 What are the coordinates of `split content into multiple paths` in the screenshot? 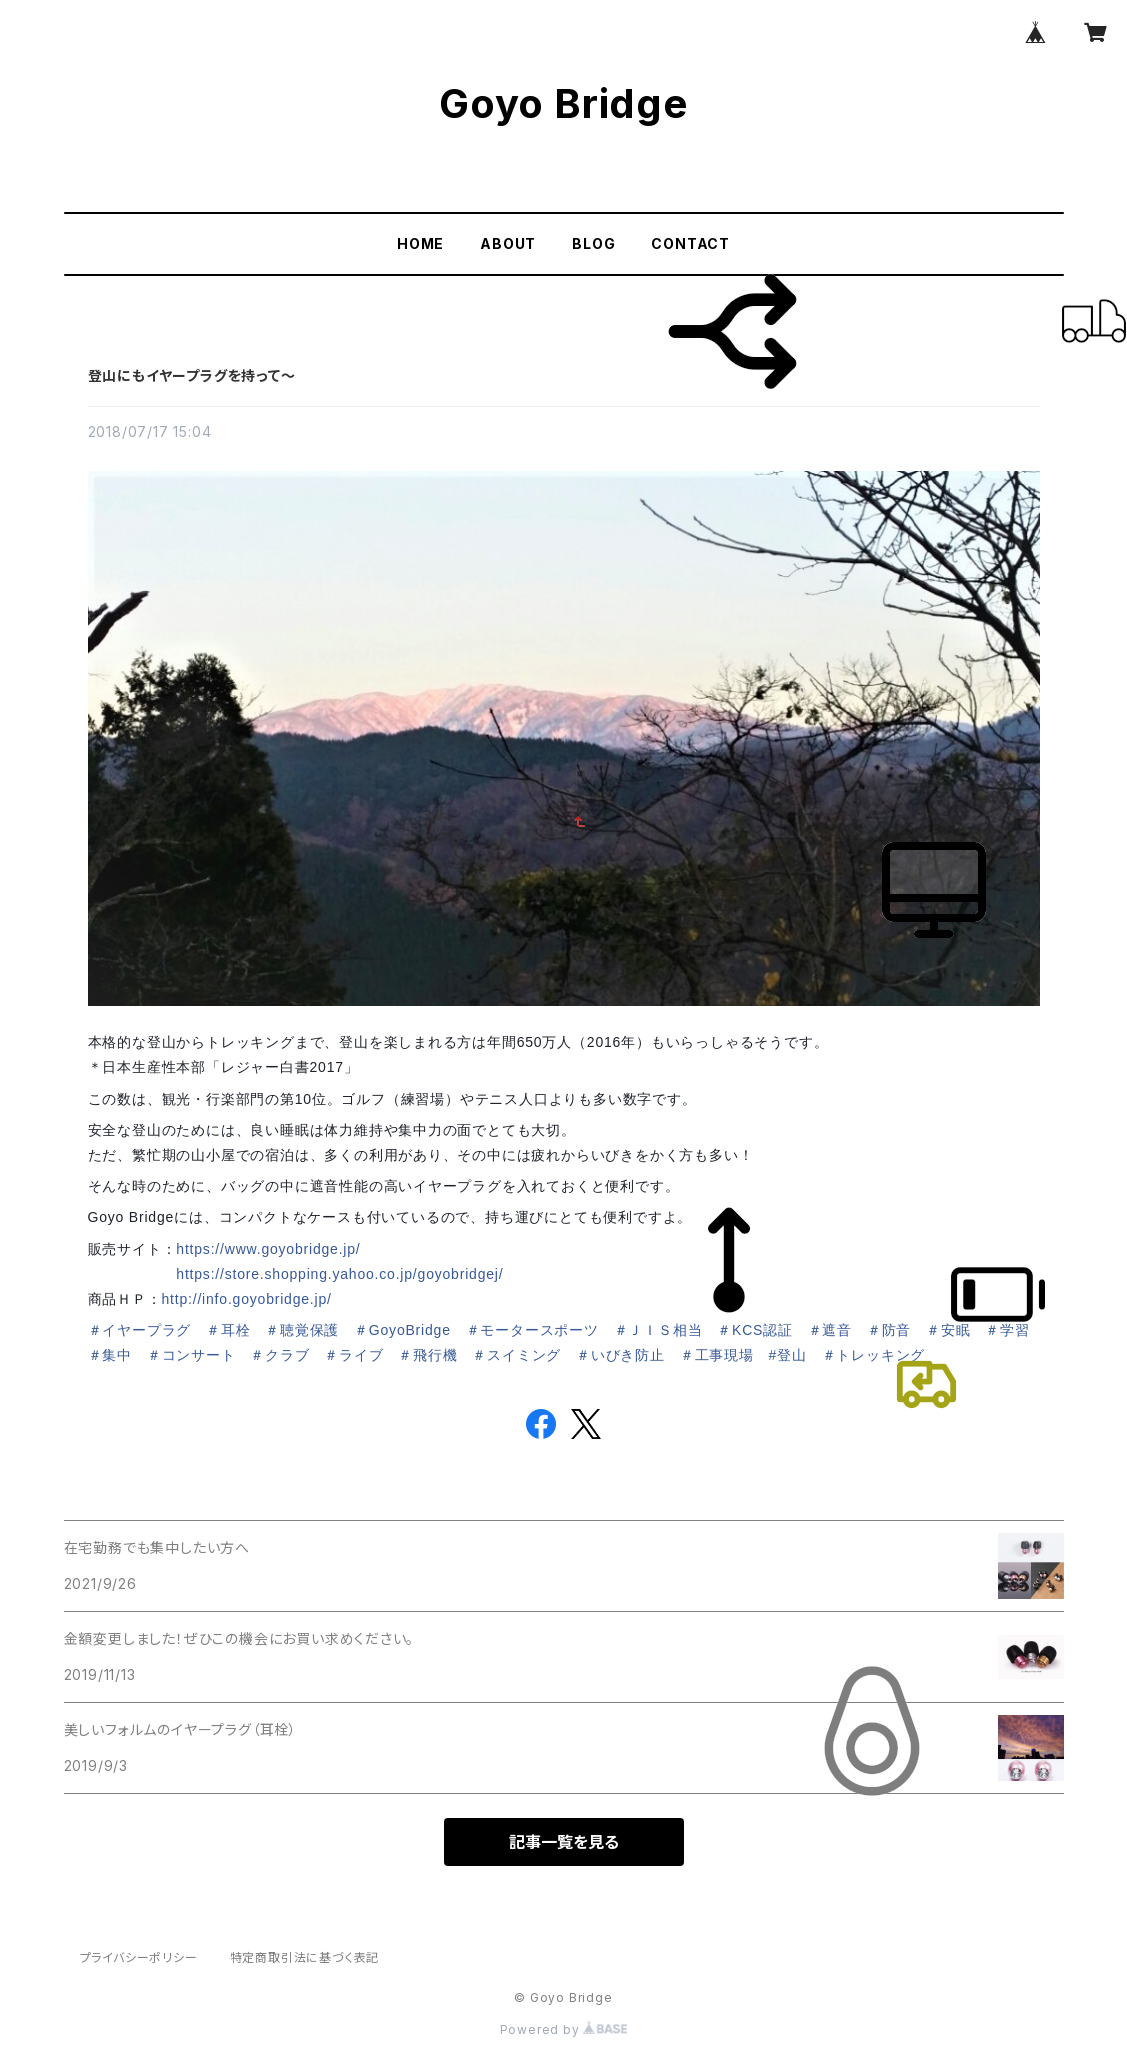 It's located at (732, 331).